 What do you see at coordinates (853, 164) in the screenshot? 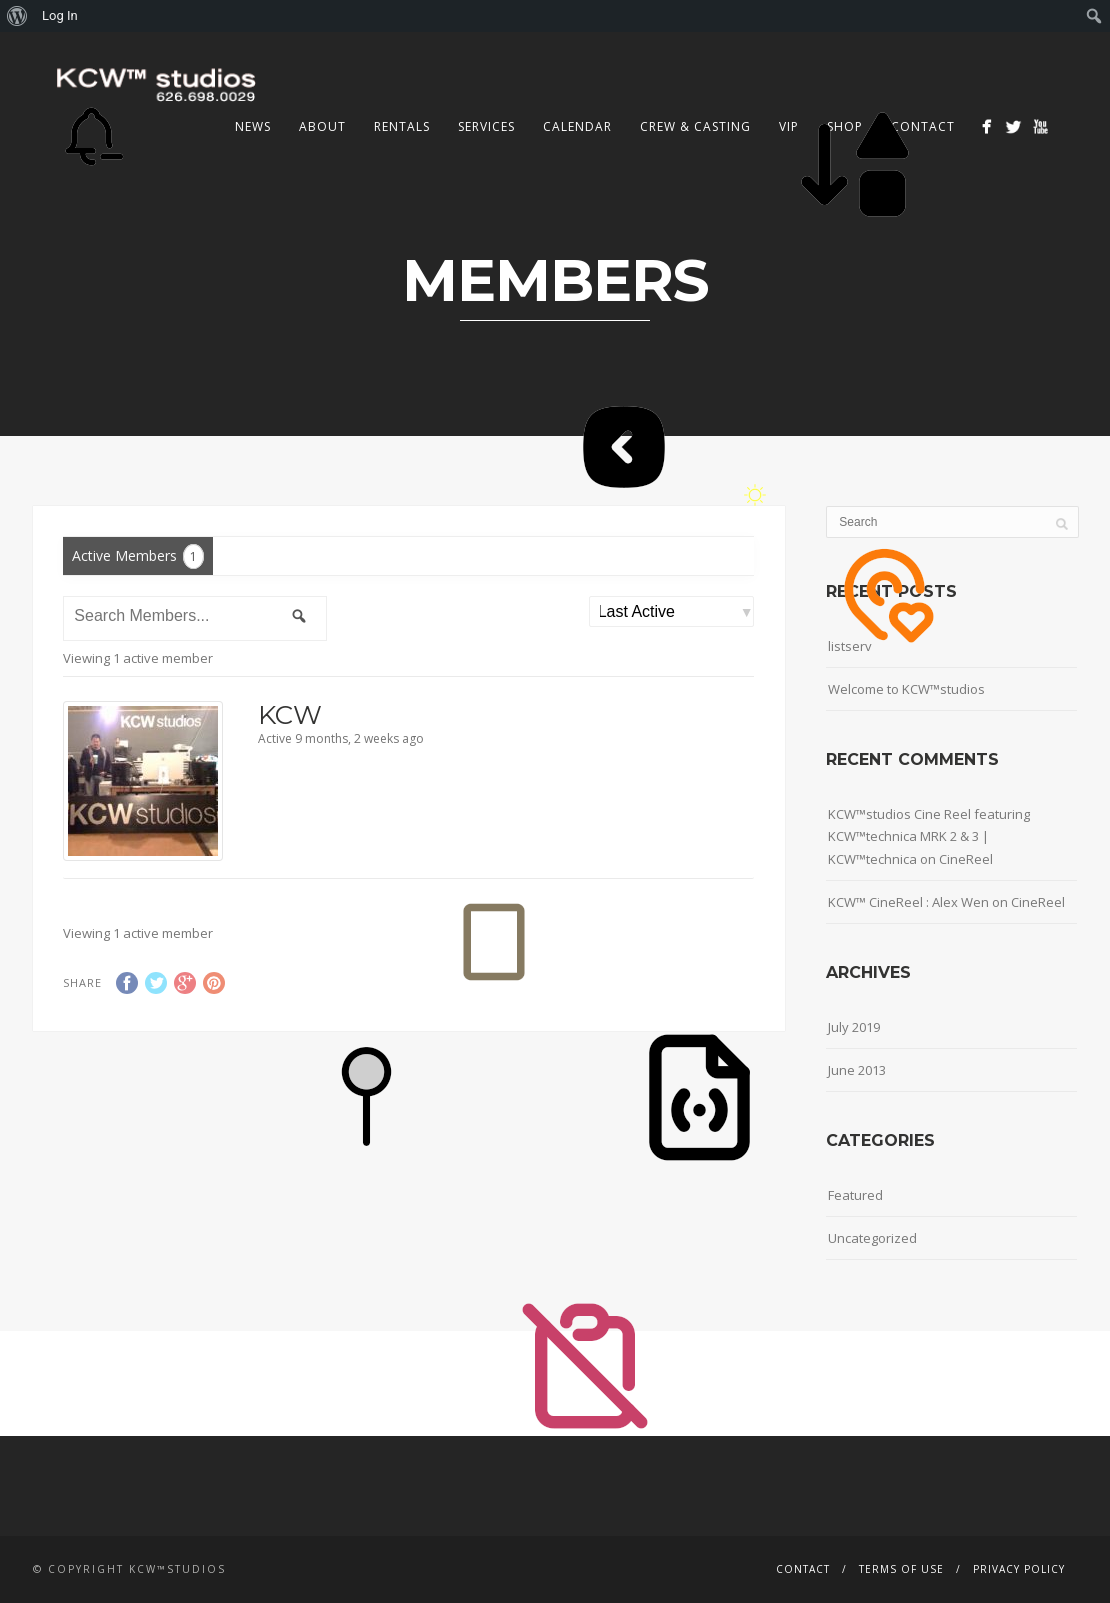
I see `sort items by shape in descending order` at bounding box center [853, 164].